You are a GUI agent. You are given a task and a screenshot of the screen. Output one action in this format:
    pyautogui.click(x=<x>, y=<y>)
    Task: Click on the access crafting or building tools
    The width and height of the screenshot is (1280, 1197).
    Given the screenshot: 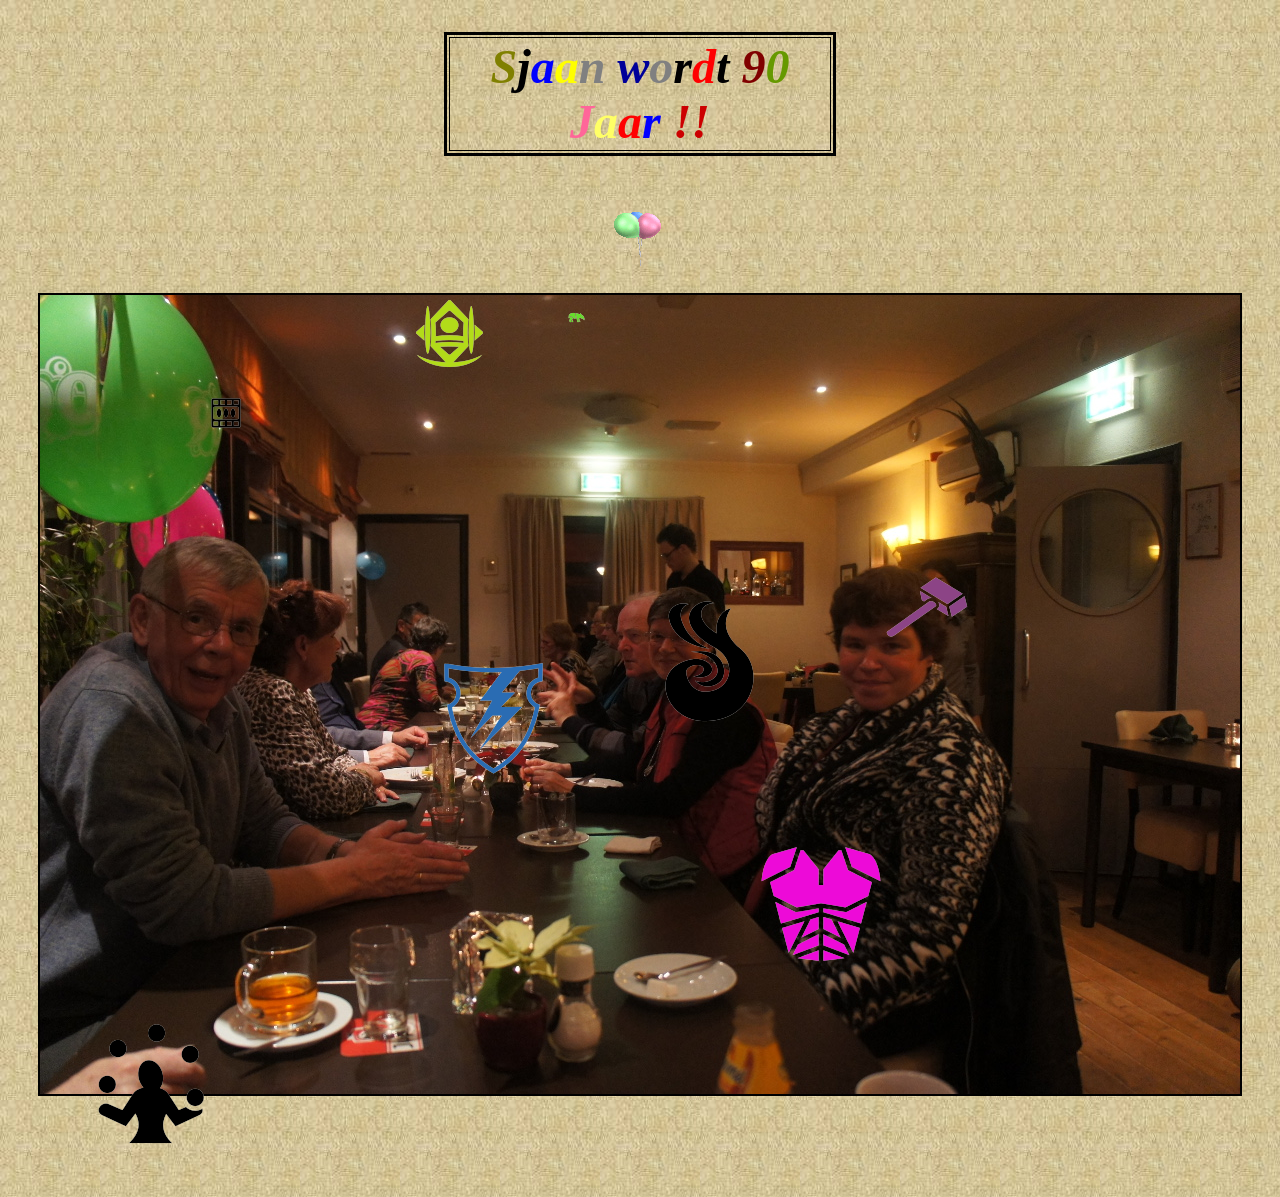 What is the action you would take?
    pyautogui.click(x=927, y=607)
    